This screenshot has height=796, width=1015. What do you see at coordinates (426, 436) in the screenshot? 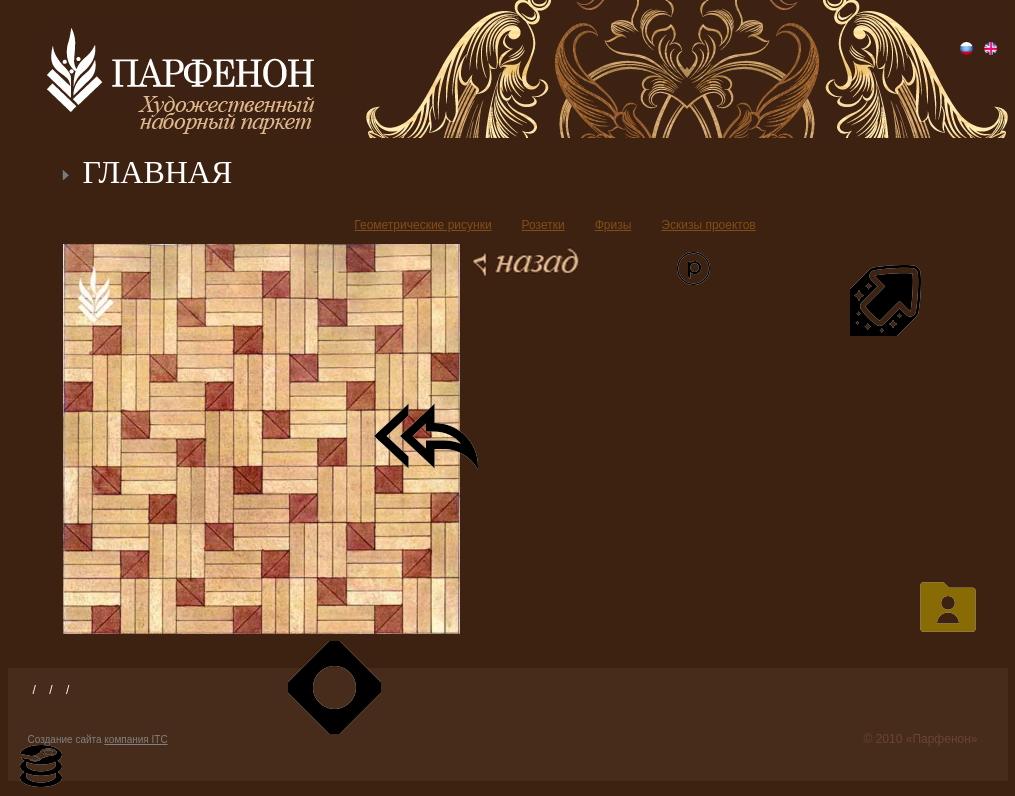
I see `reply to all recipients in an email thread` at bounding box center [426, 436].